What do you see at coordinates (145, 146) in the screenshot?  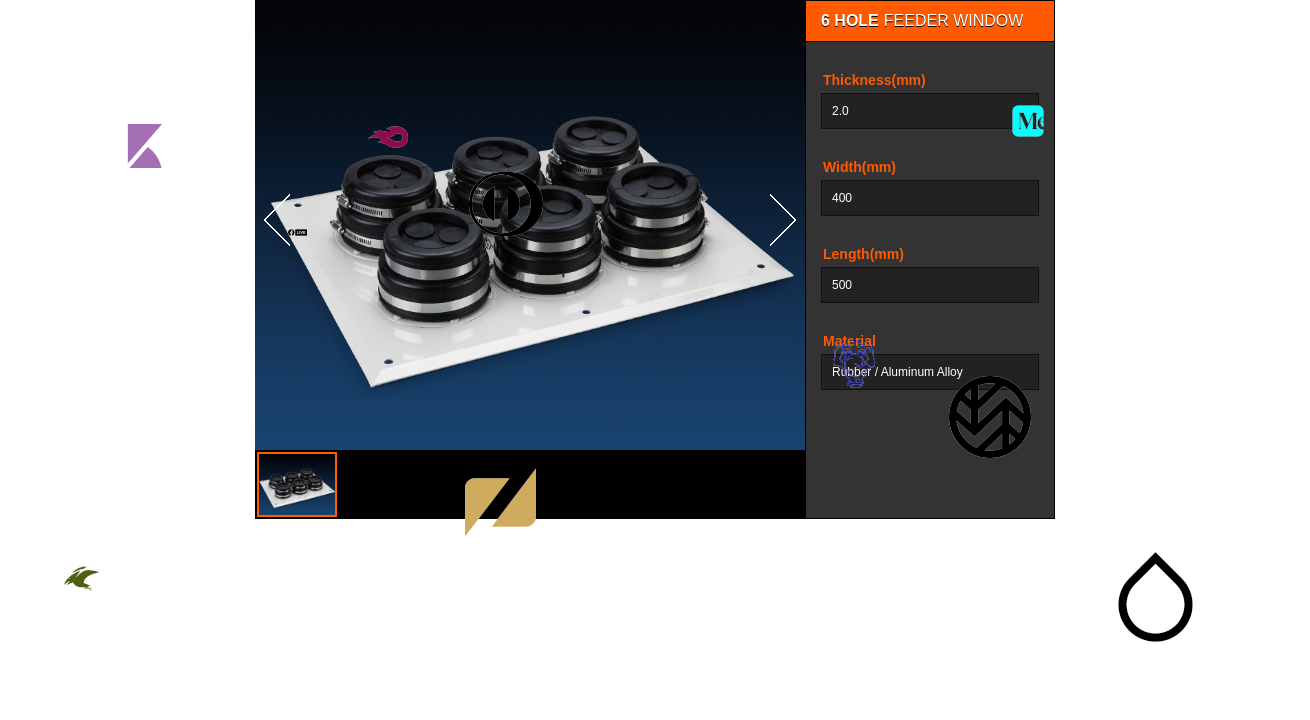 I see `open kibana dashboard` at bounding box center [145, 146].